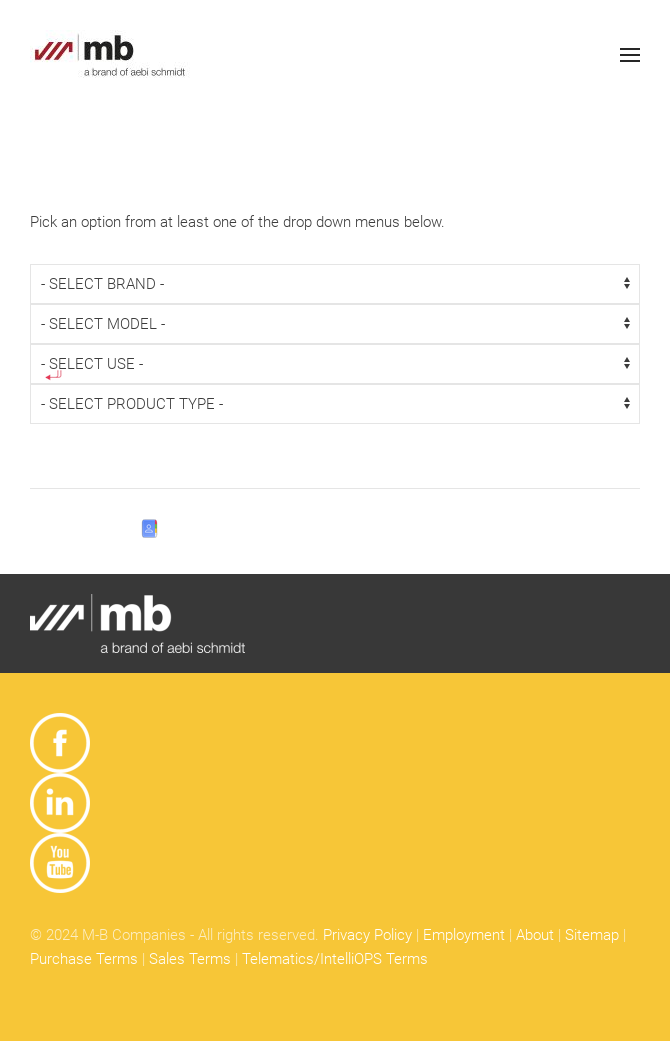 This screenshot has width=670, height=1041. What do you see at coordinates (149, 528) in the screenshot?
I see `open the address book application` at bounding box center [149, 528].